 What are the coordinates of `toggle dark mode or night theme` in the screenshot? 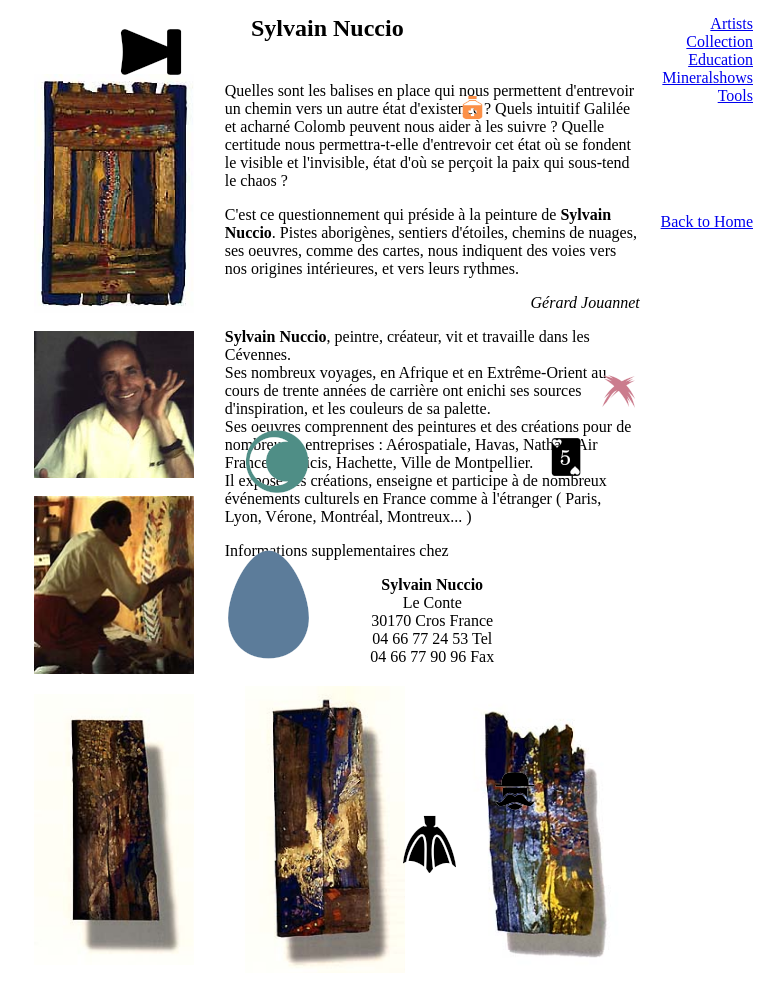 It's located at (277, 461).